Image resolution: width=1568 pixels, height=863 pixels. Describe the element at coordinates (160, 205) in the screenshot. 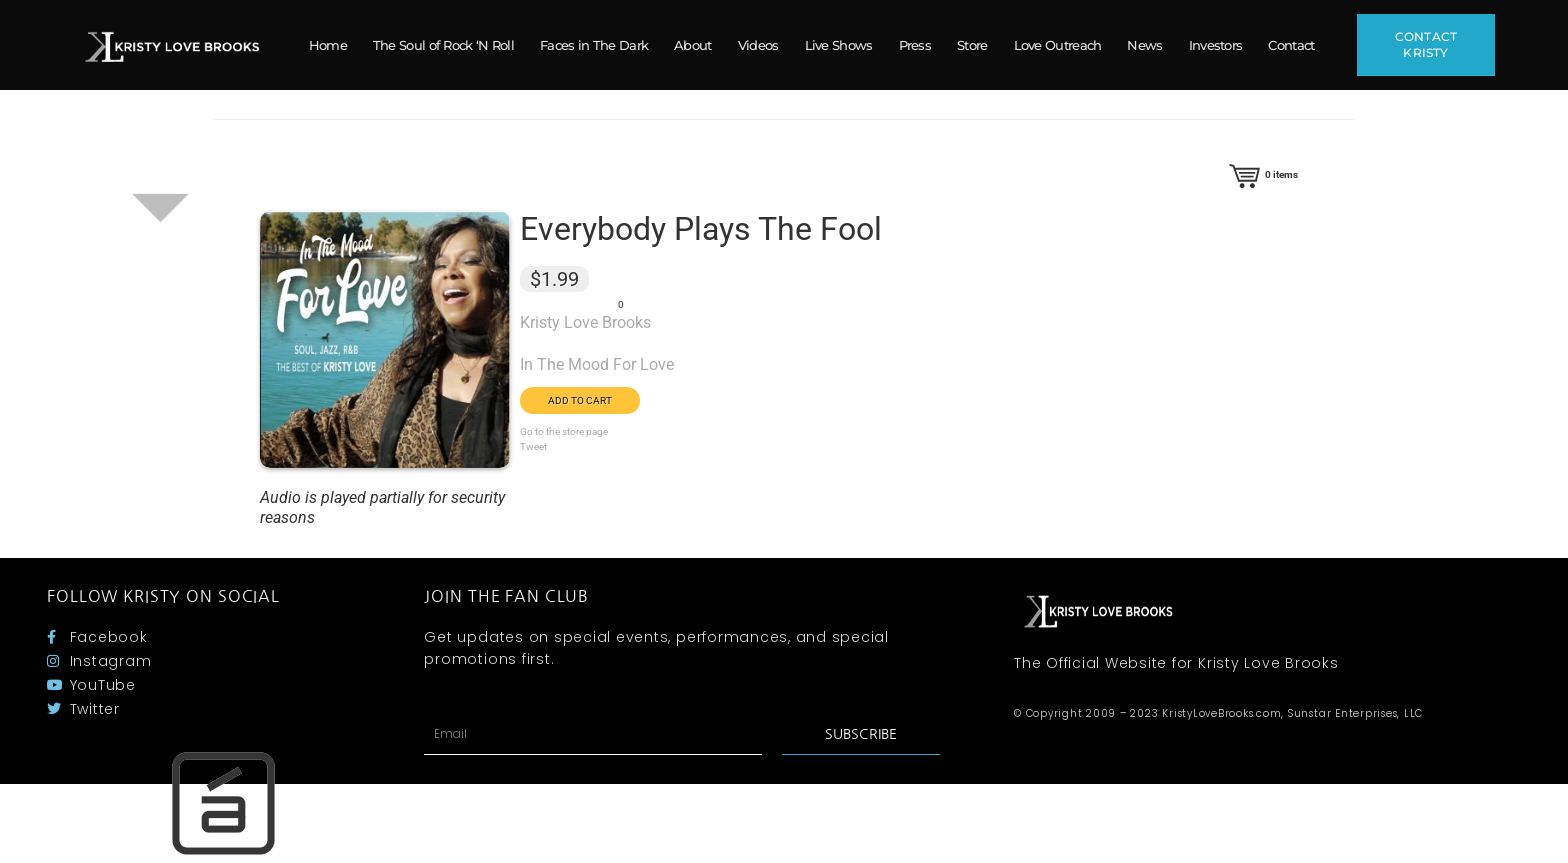

I see `scroll down or view more content below` at that location.